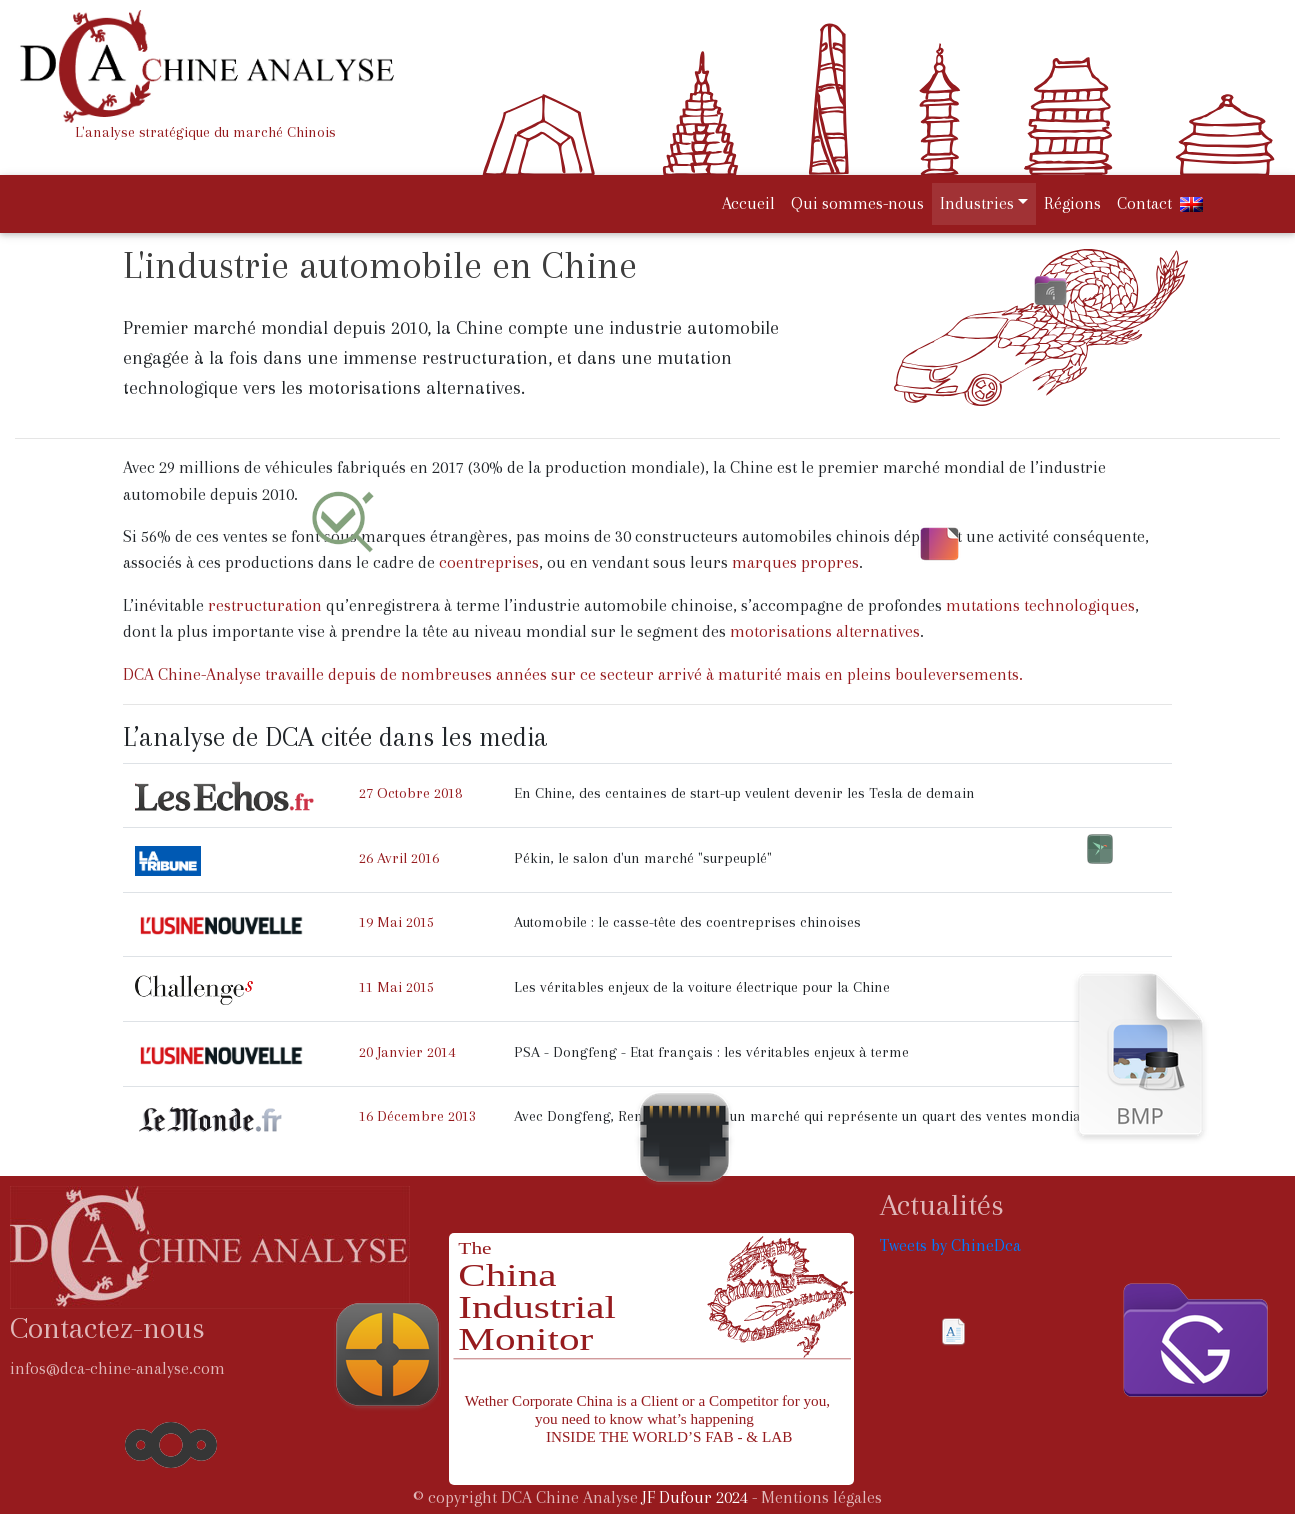 The height and width of the screenshot is (1514, 1295). I want to click on snap application package file, so click(1100, 849).